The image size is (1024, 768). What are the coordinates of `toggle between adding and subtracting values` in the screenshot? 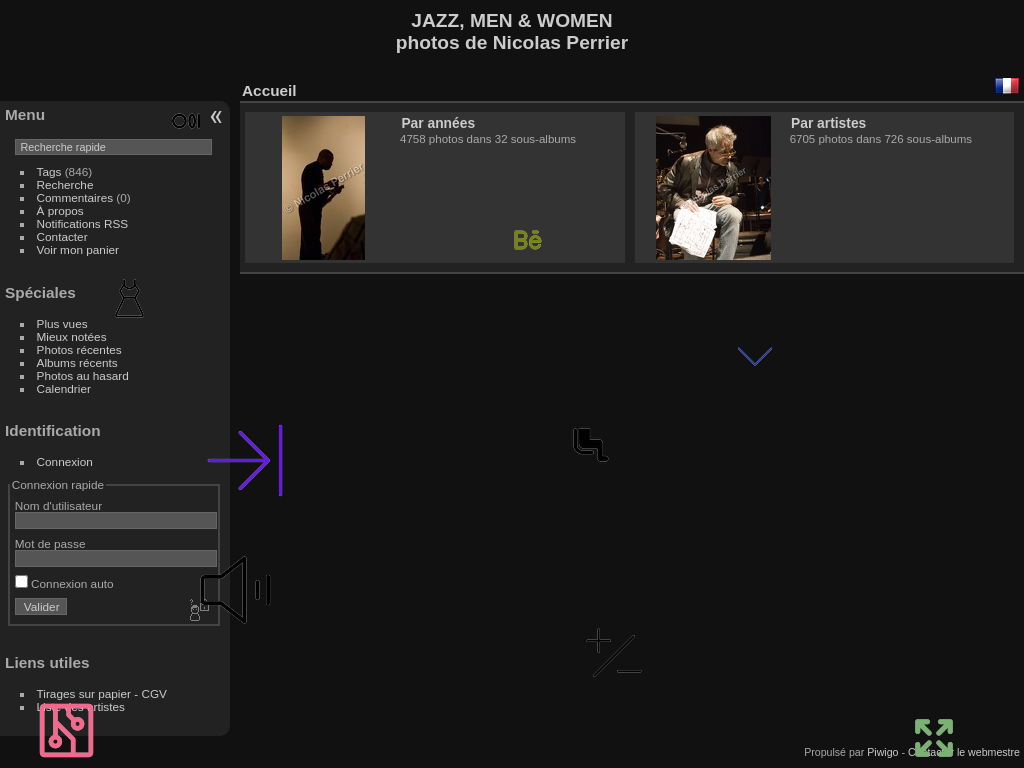 It's located at (614, 656).